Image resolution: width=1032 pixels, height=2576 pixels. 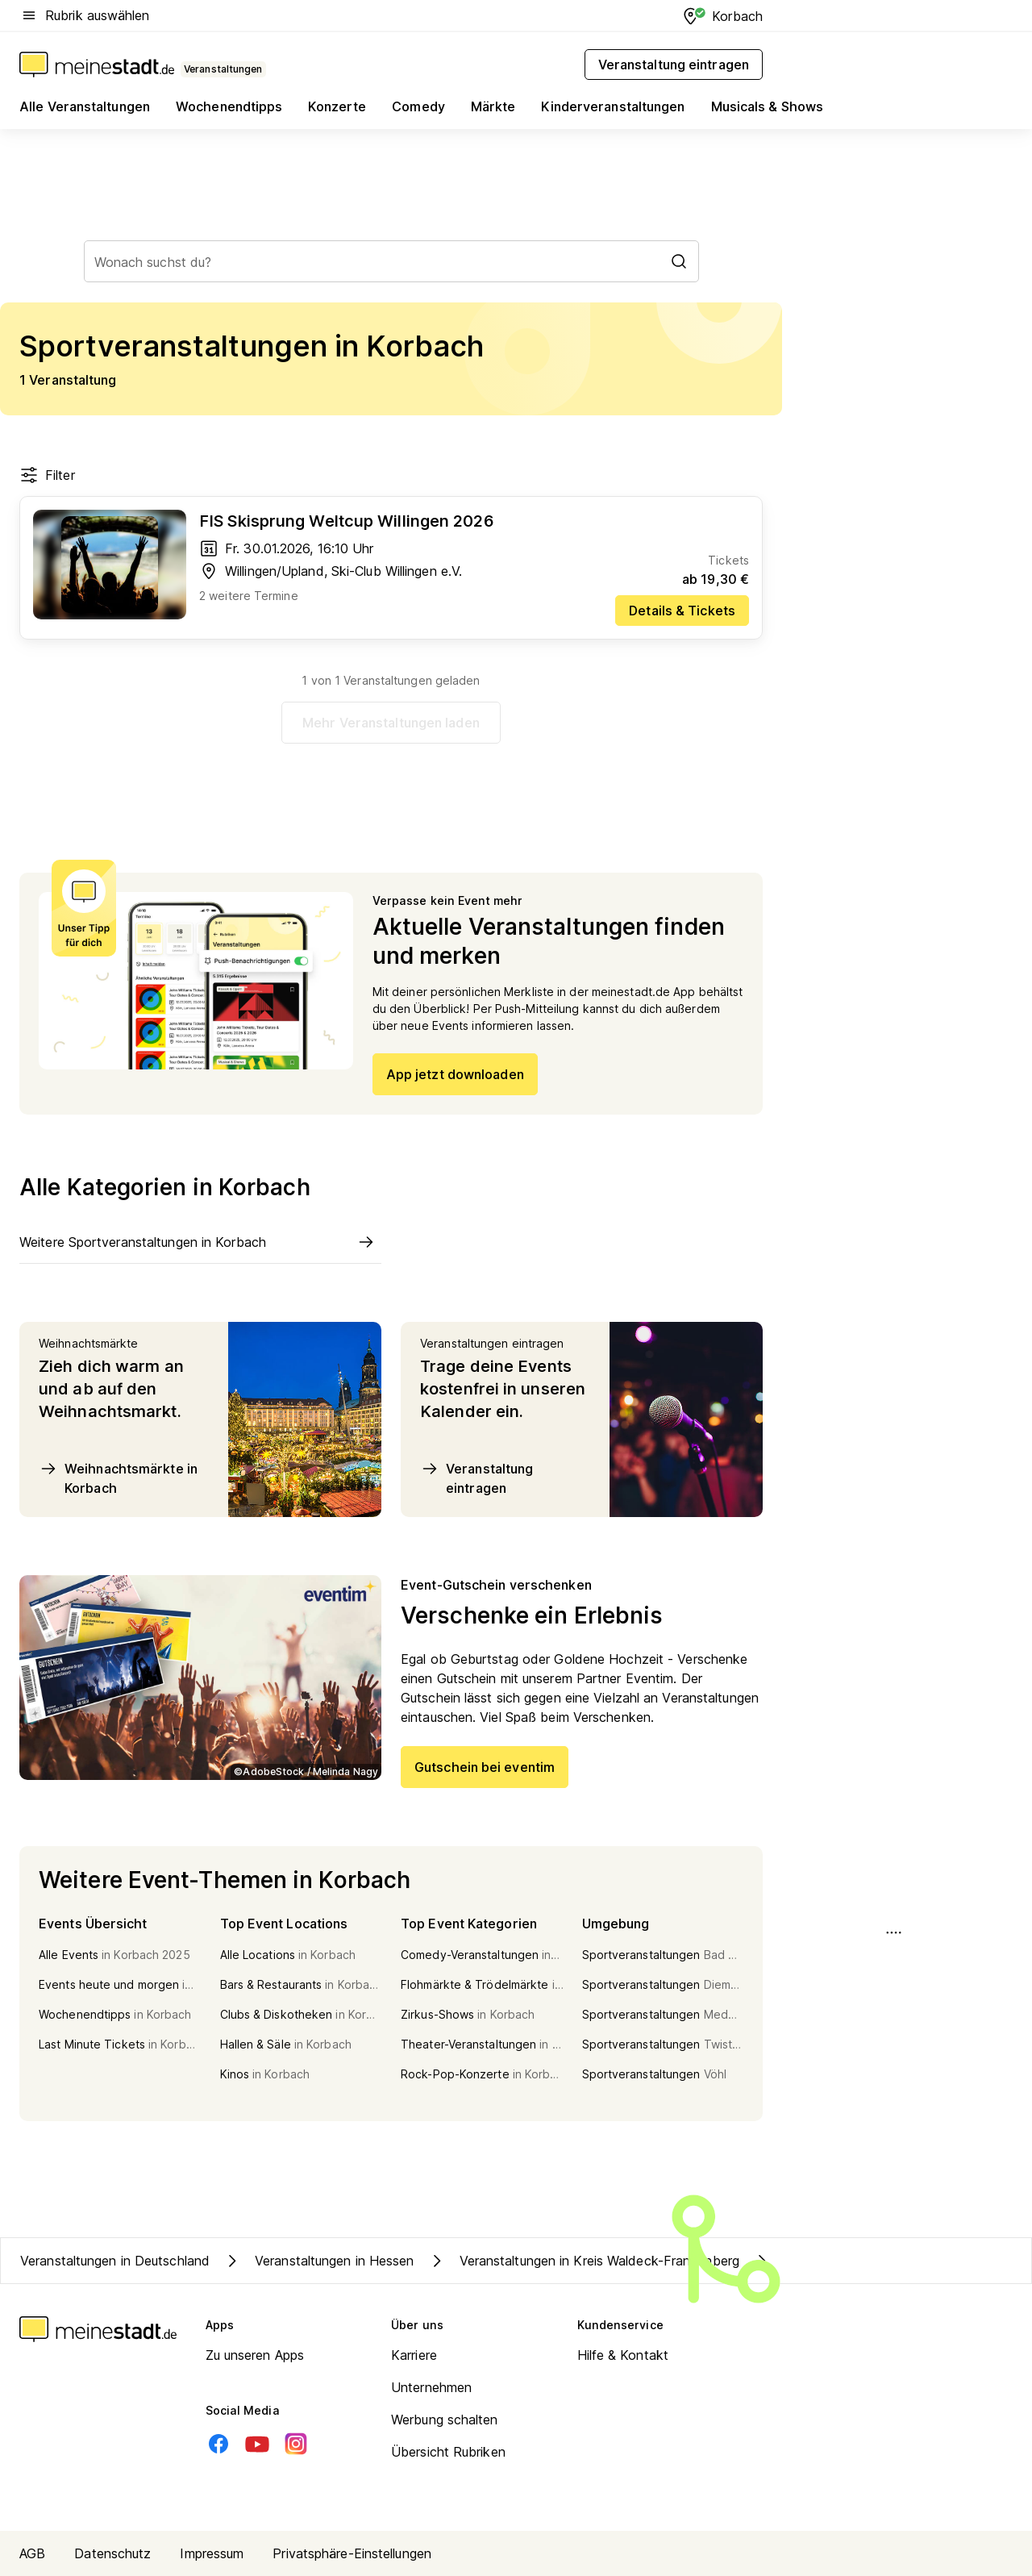 I want to click on merge branches in version control, so click(x=726, y=2249).